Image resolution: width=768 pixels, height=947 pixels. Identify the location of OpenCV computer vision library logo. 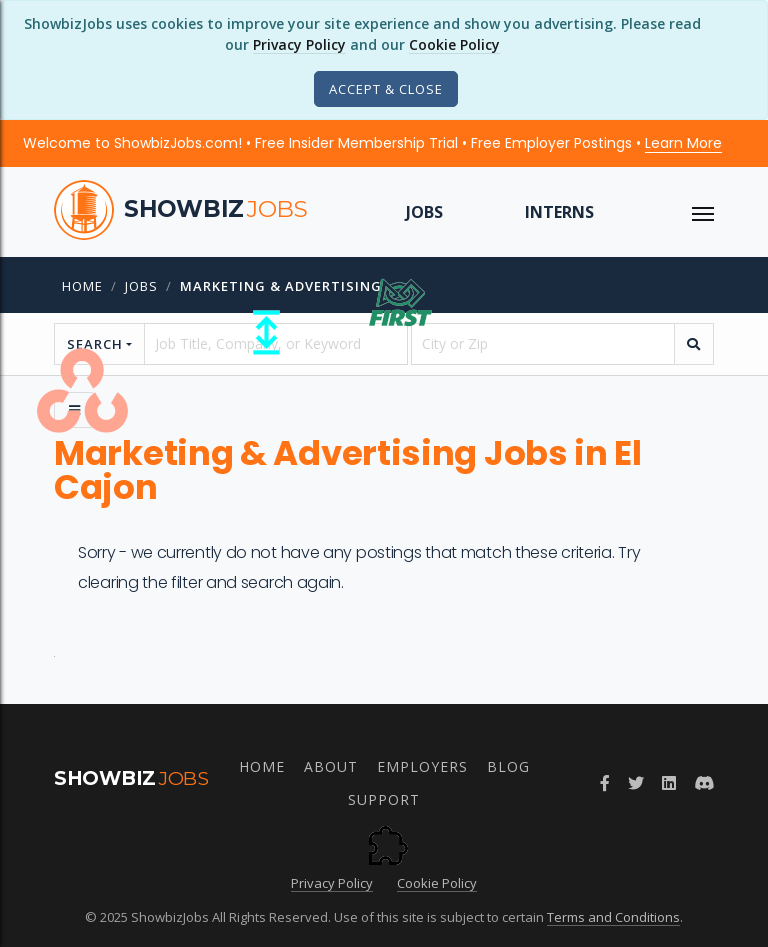
(82, 390).